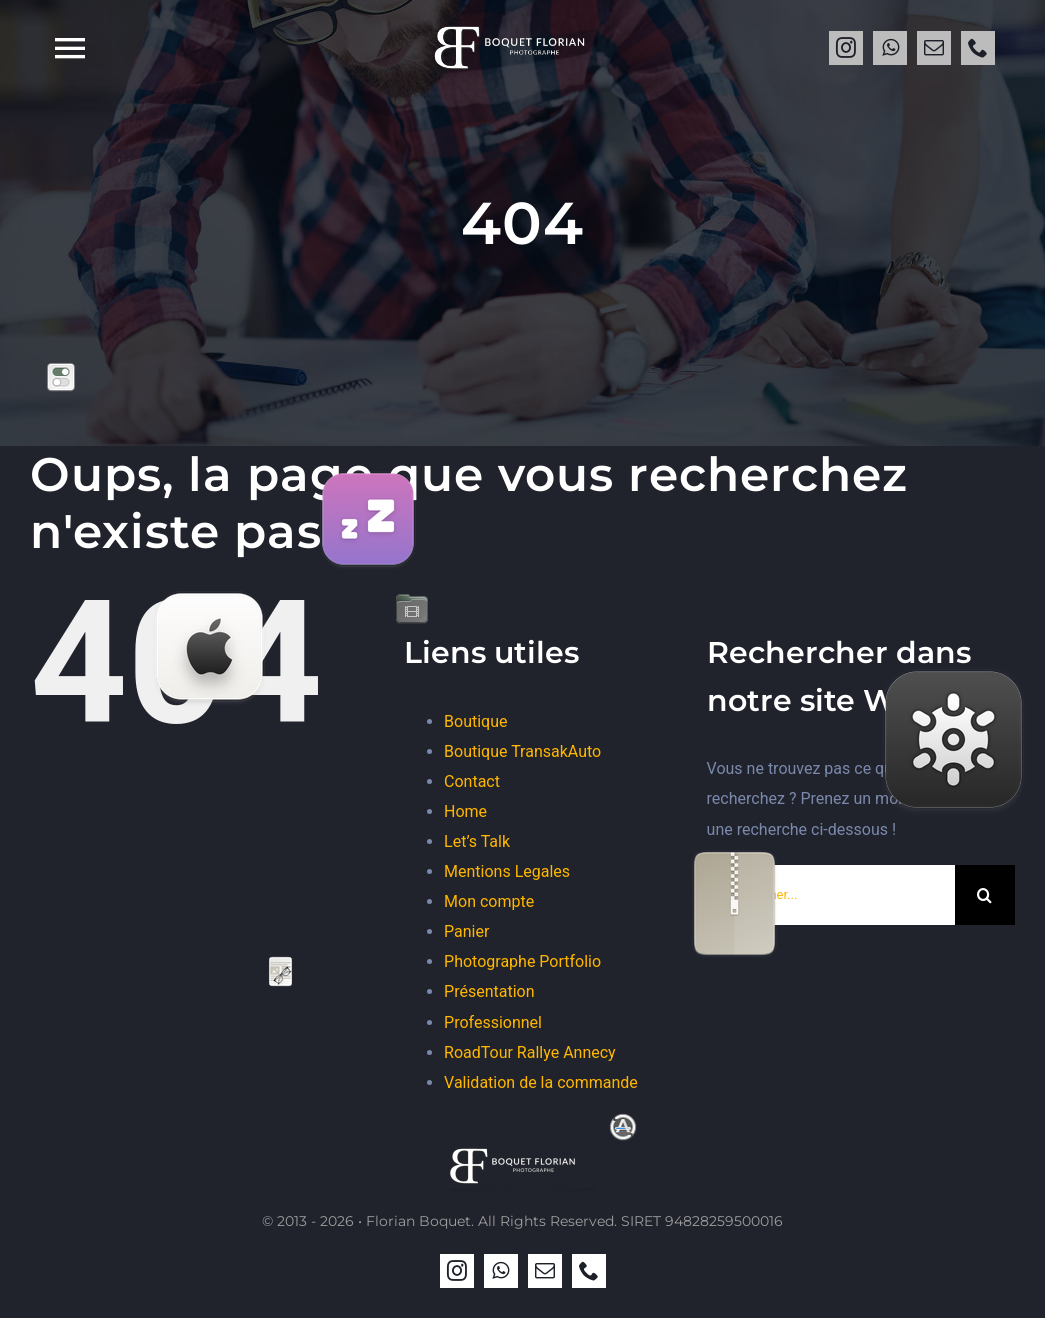 Image resolution: width=1045 pixels, height=1318 pixels. Describe the element at coordinates (280, 971) in the screenshot. I see `open the documents app` at that location.